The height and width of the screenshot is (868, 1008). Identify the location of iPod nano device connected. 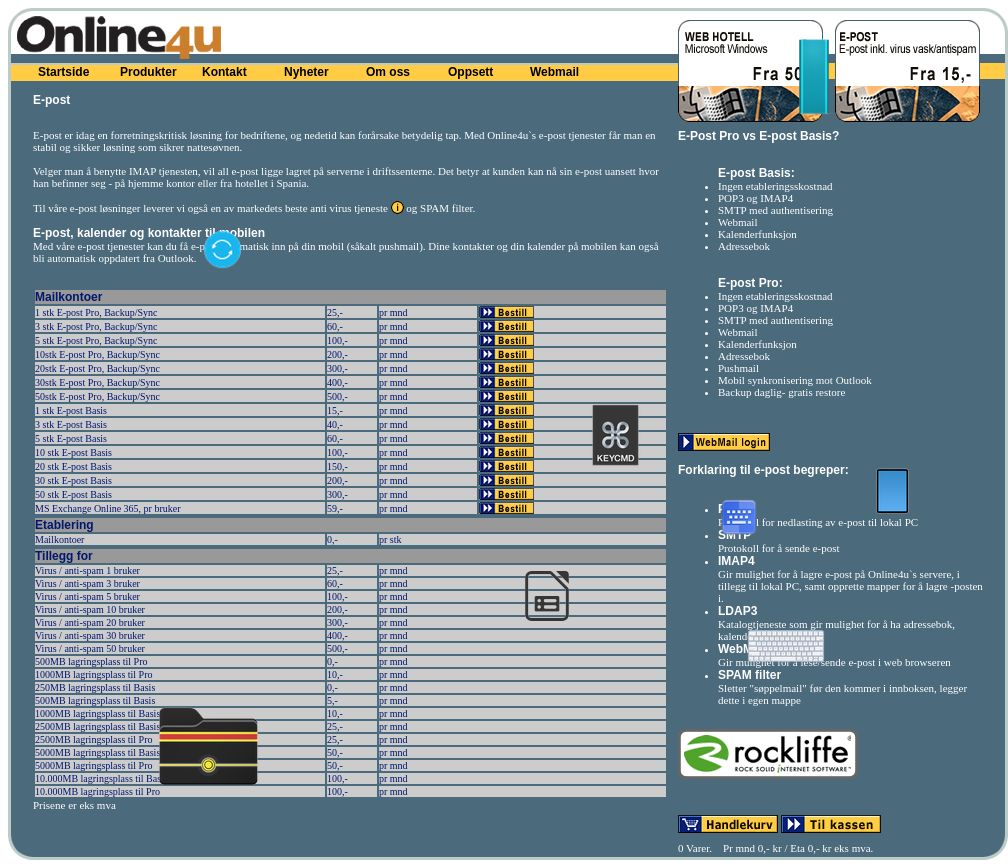
(814, 78).